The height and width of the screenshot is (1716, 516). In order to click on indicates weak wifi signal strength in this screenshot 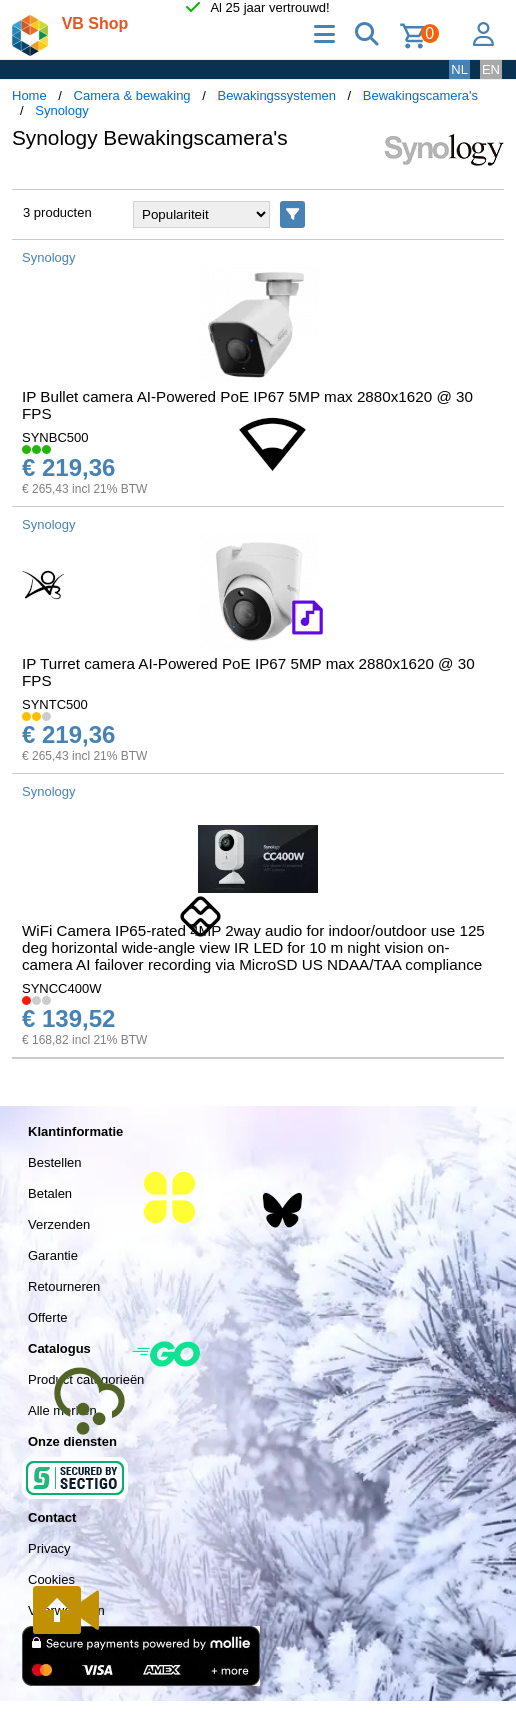, I will do `click(272, 444)`.